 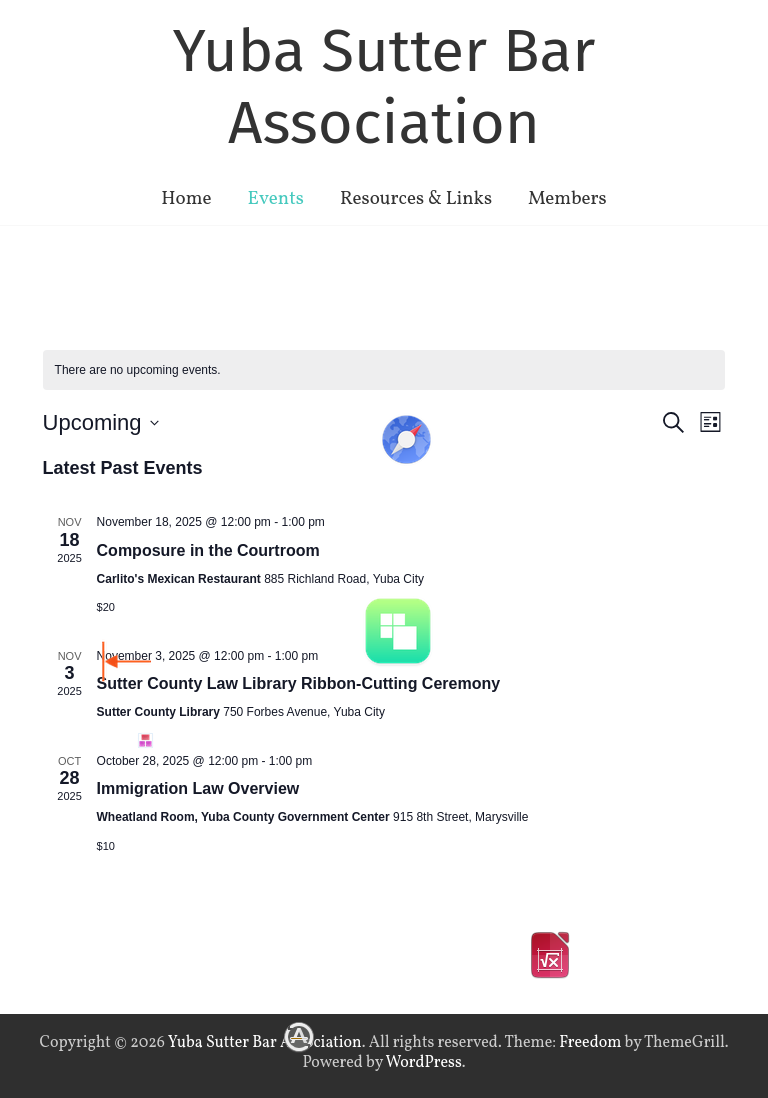 What do you see at coordinates (398, 631) in the screenshot?
I see `open window tiling and arrangement controls` at bounding box center [398, 631].